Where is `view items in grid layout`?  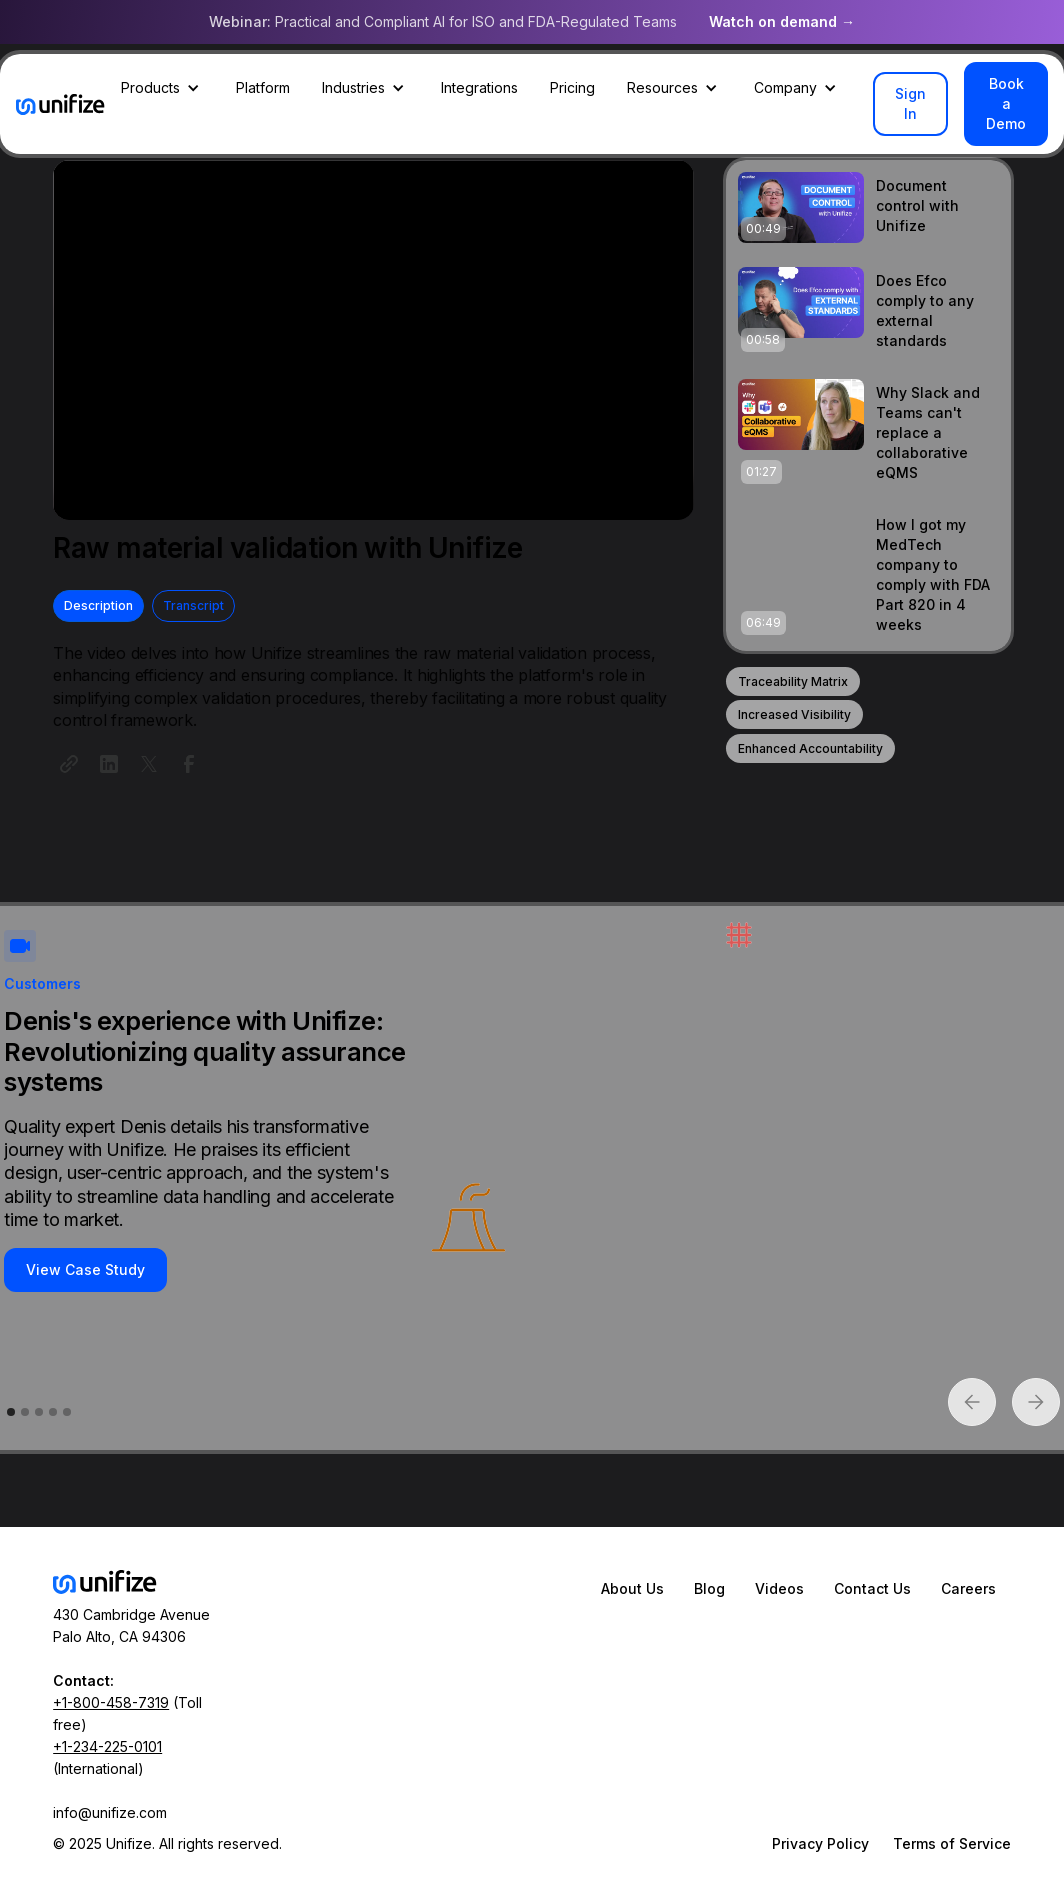 view items in grid layout is located at coordinates (739, 935).